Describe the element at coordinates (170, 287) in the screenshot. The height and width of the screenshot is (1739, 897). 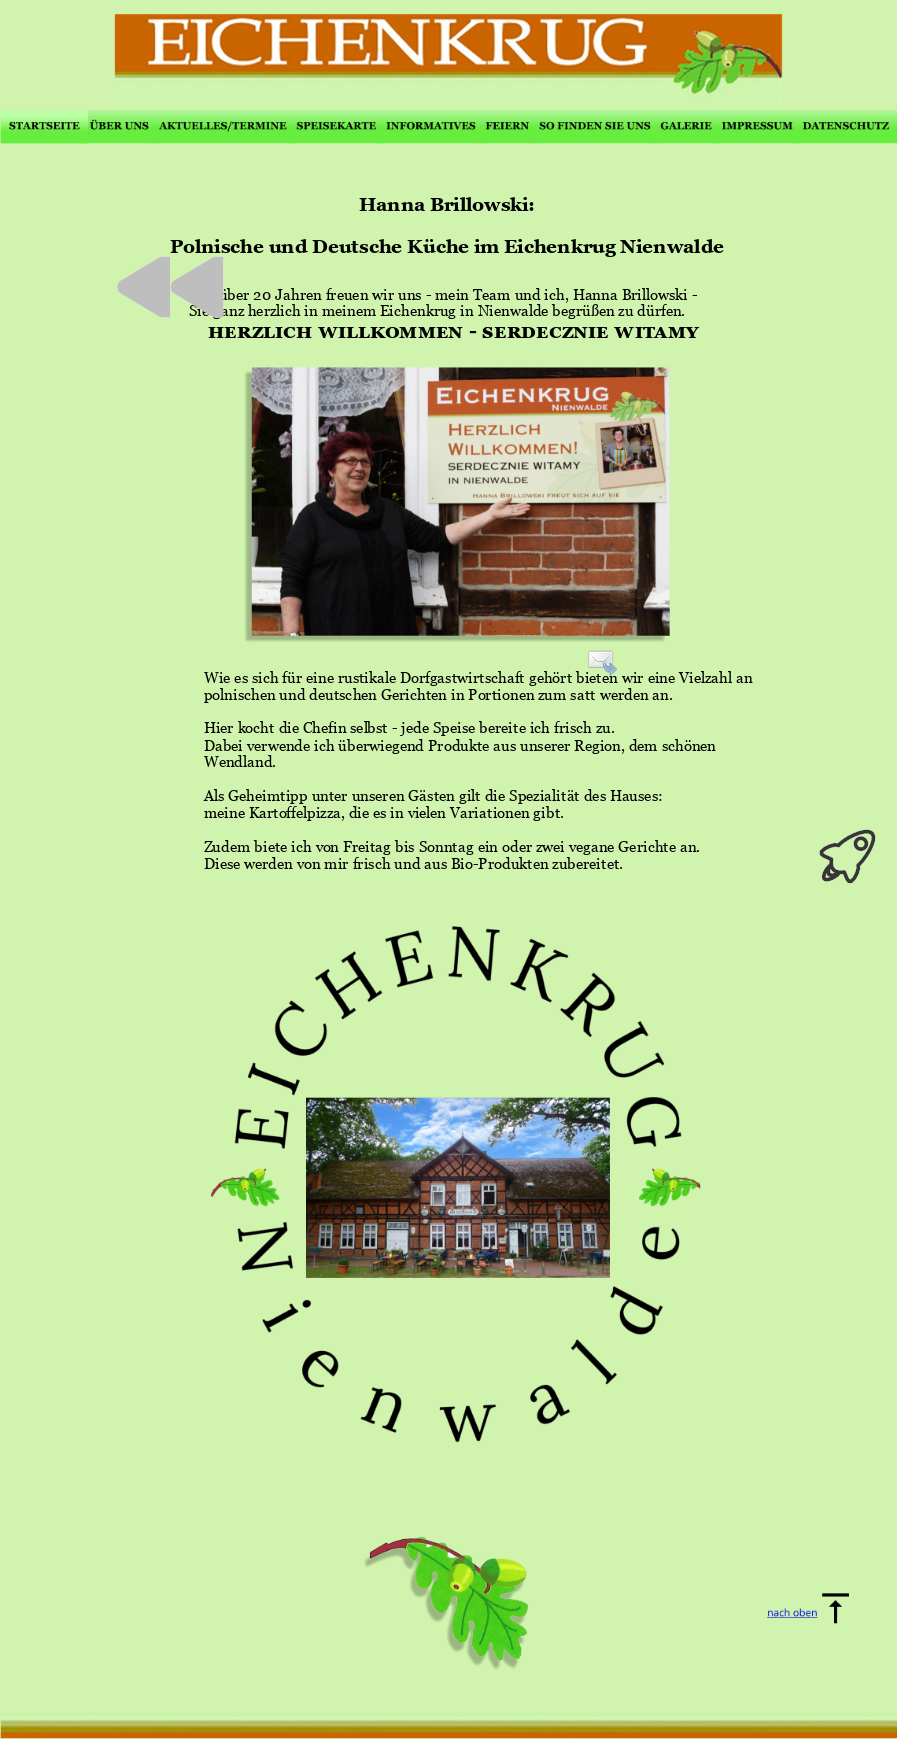
I see `rewind or skip backward in media playback` at that location.